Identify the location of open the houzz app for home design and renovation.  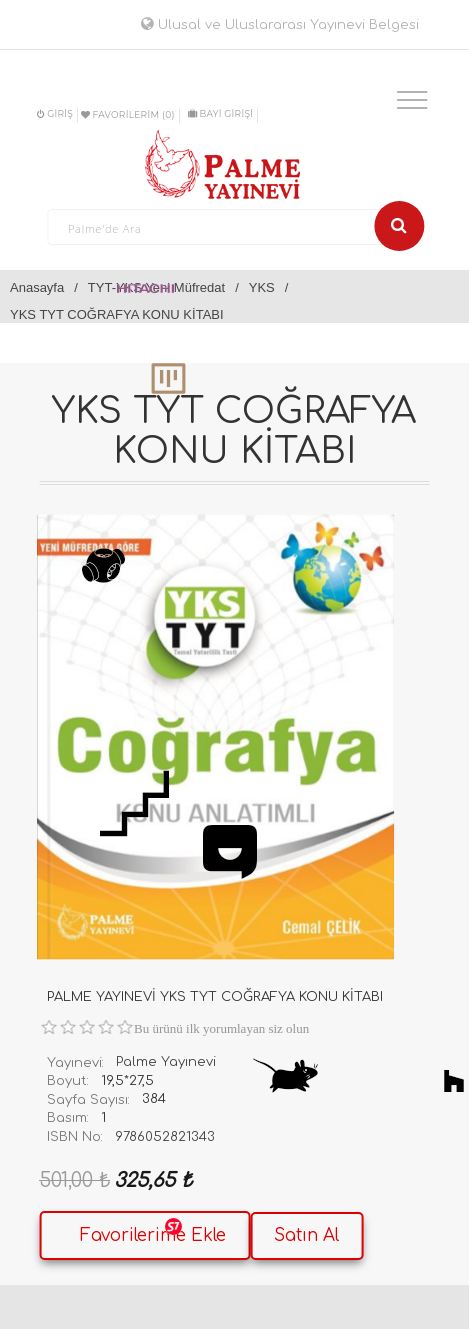
(454, 1081).